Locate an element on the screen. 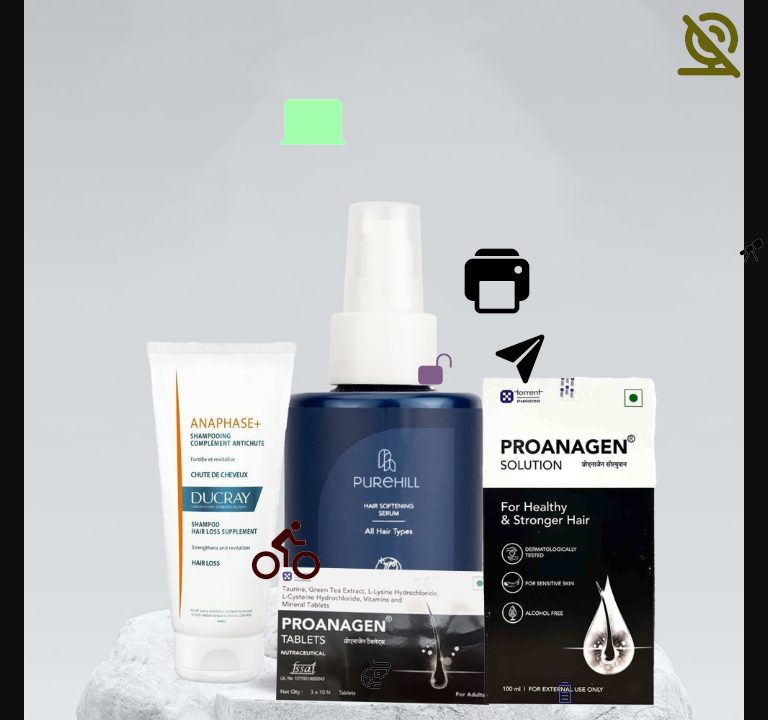  send a message is located at coordinates (520, 359).